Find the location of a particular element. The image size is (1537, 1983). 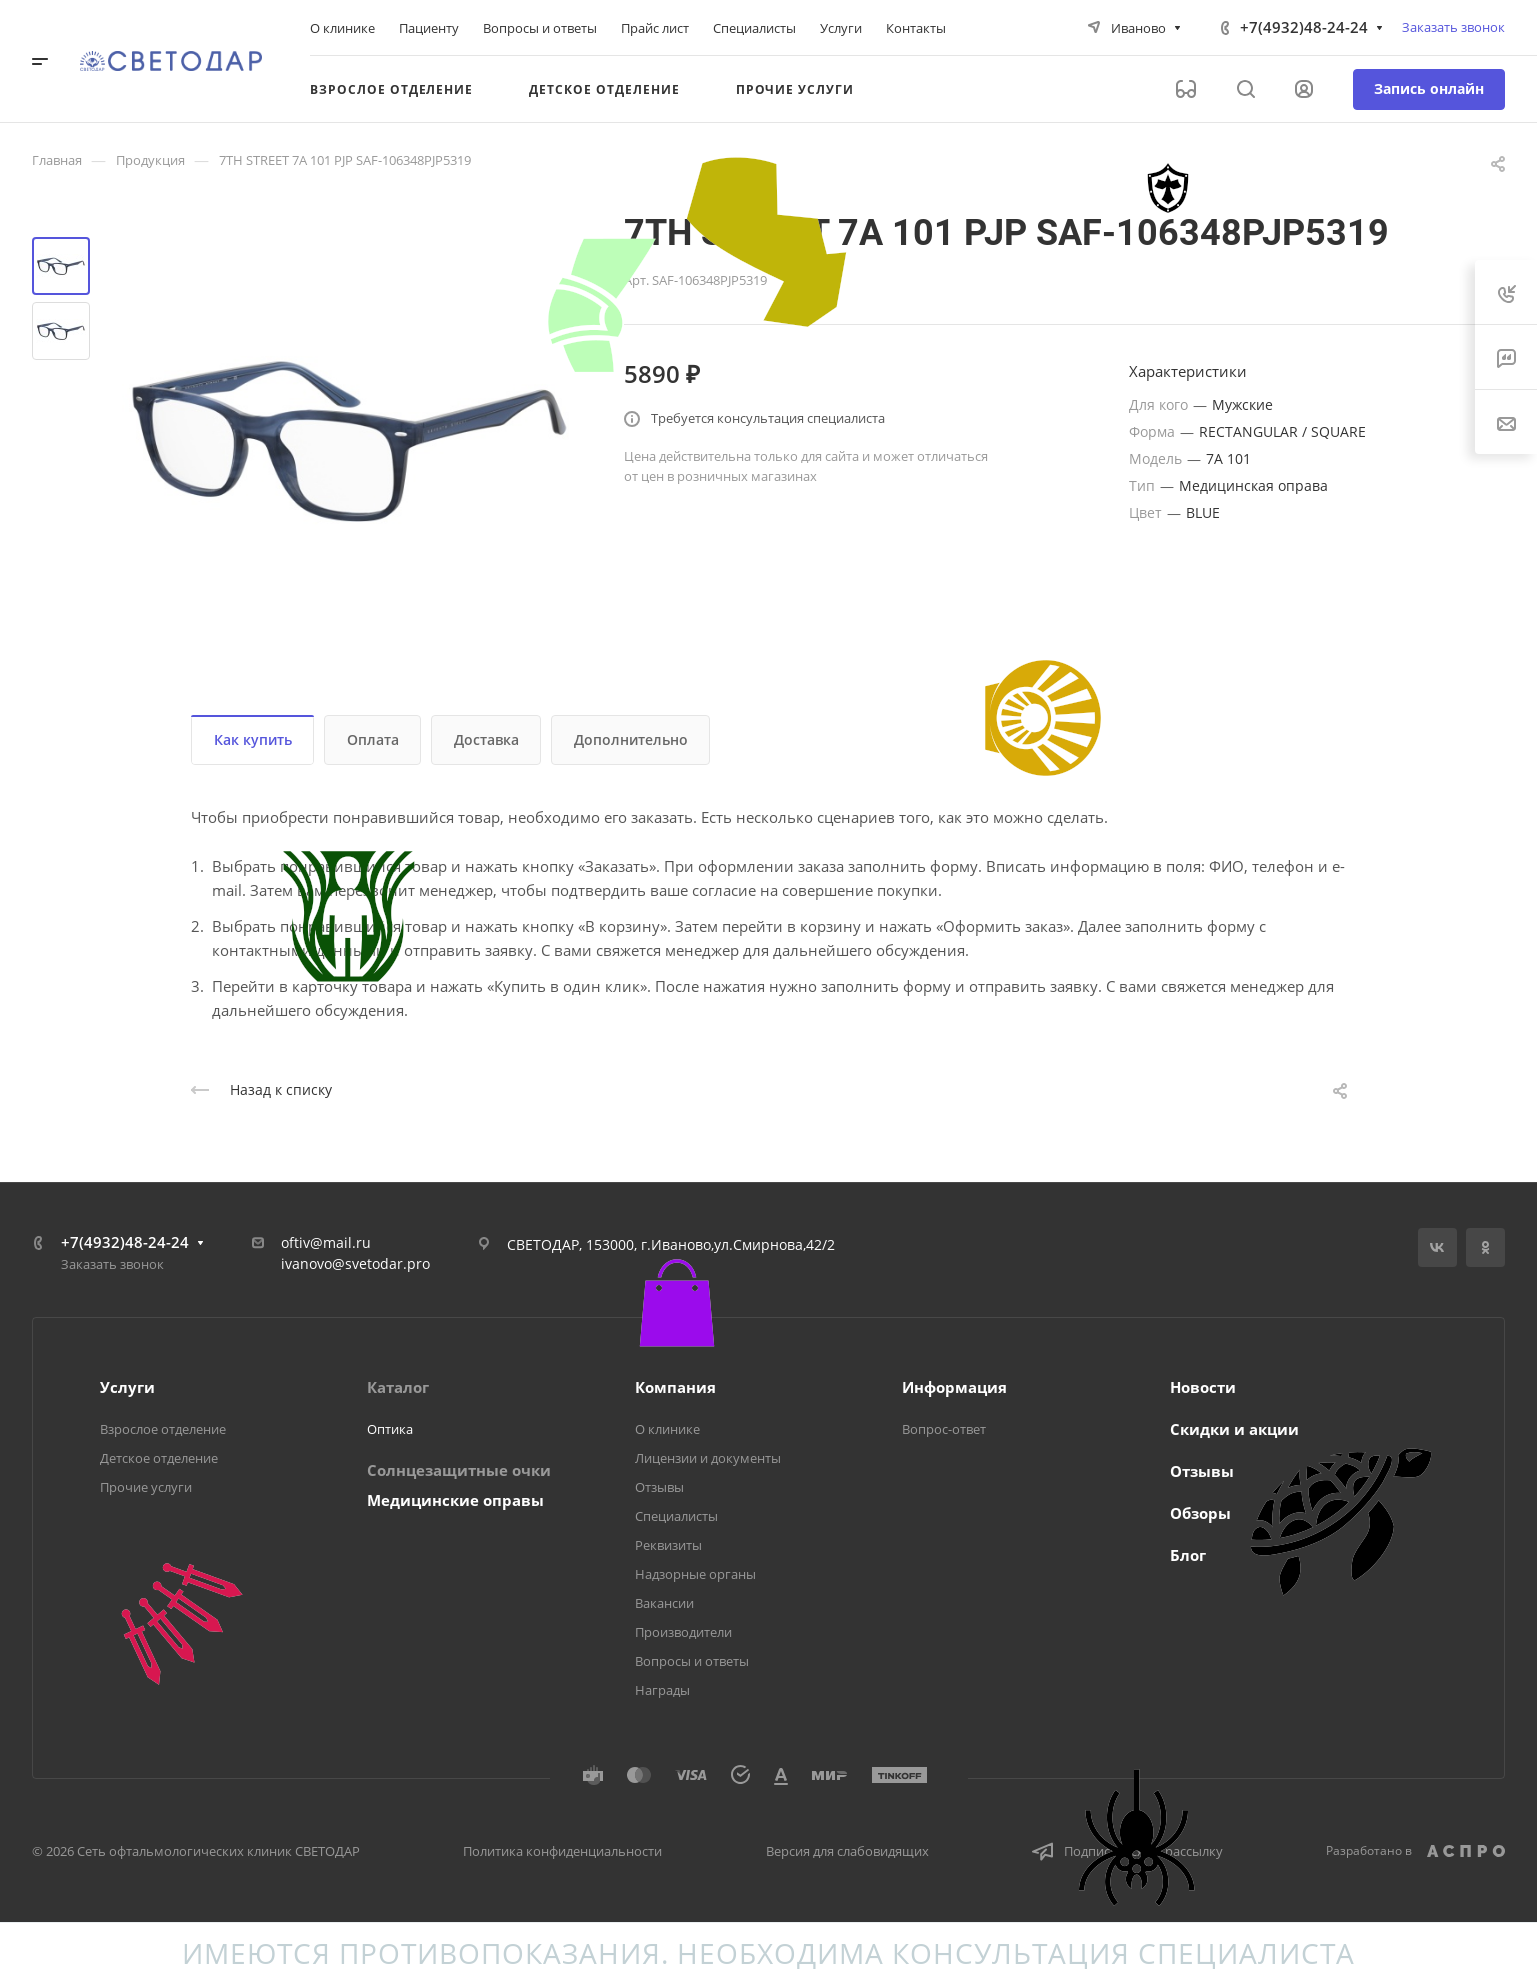

view your shopping cart is located at coordinates (677, 1303).